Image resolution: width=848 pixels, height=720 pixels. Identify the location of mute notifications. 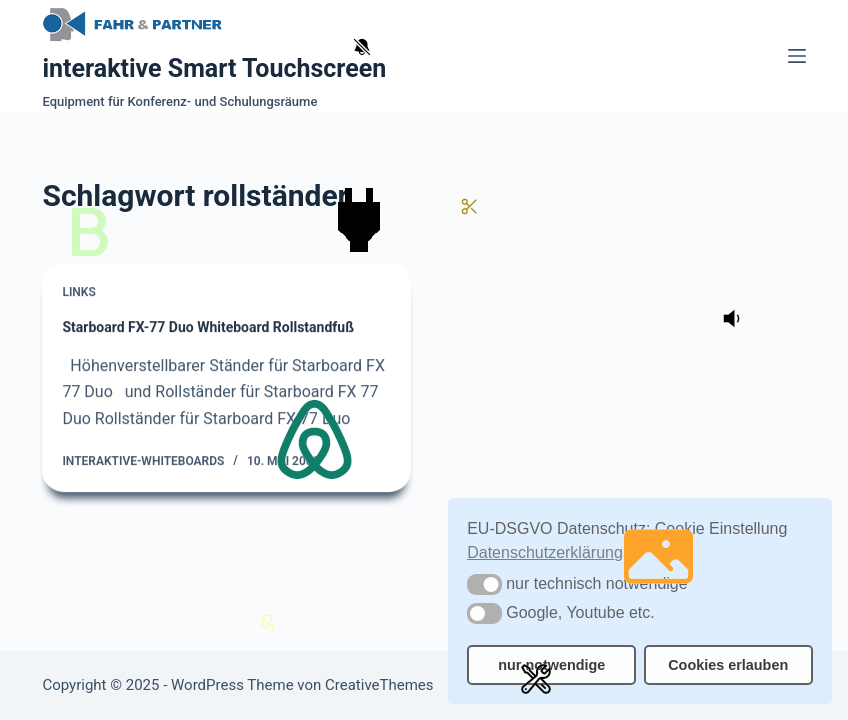
(267, 622).